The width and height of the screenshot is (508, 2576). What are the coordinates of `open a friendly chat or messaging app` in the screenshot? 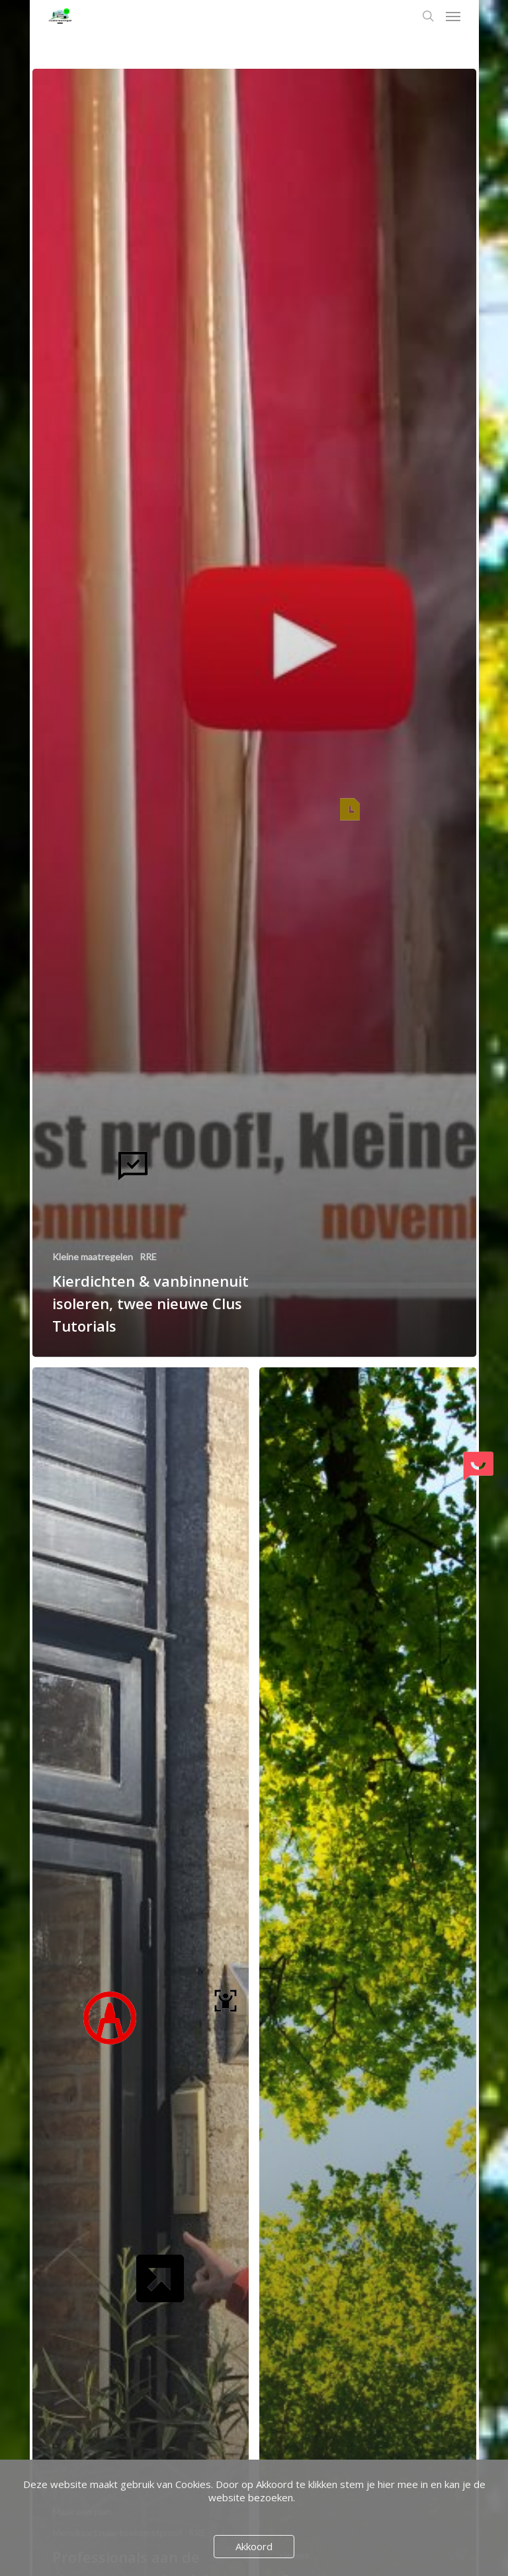 It's located at (478, 1465).